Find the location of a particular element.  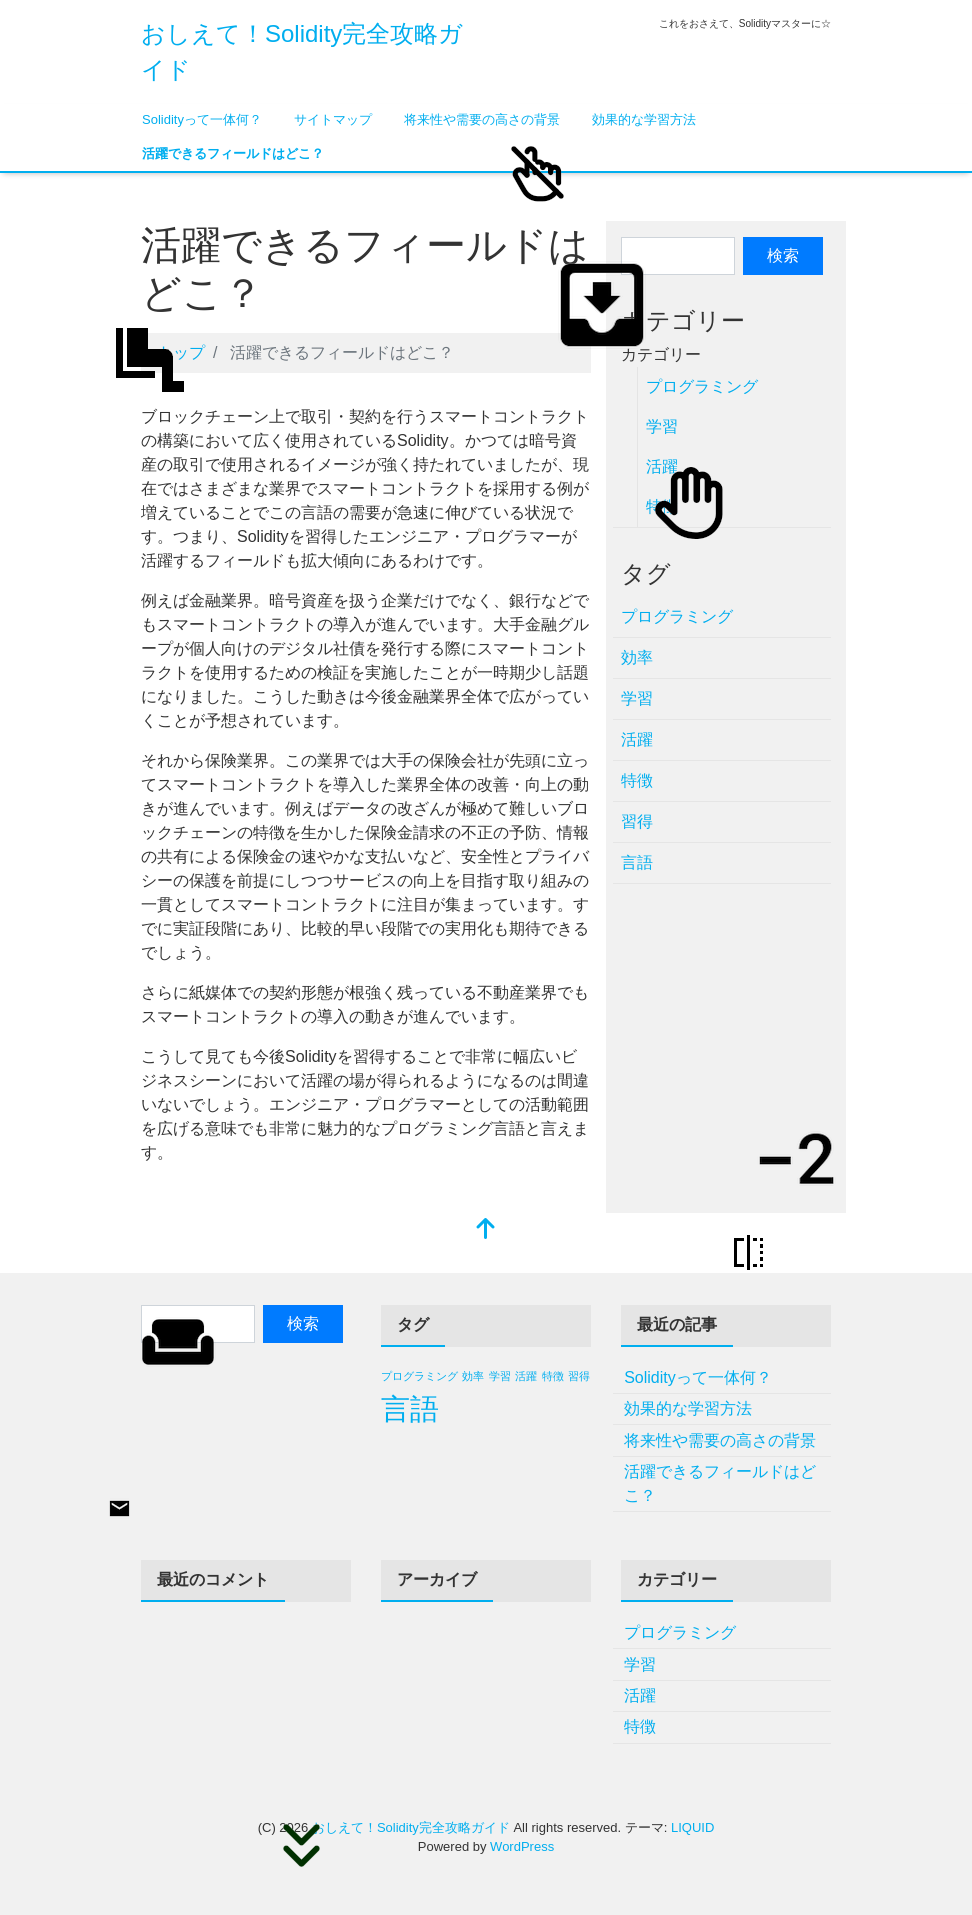

decrease exposure by 2 stops in photo editing is located at coordinates (798, 1160).